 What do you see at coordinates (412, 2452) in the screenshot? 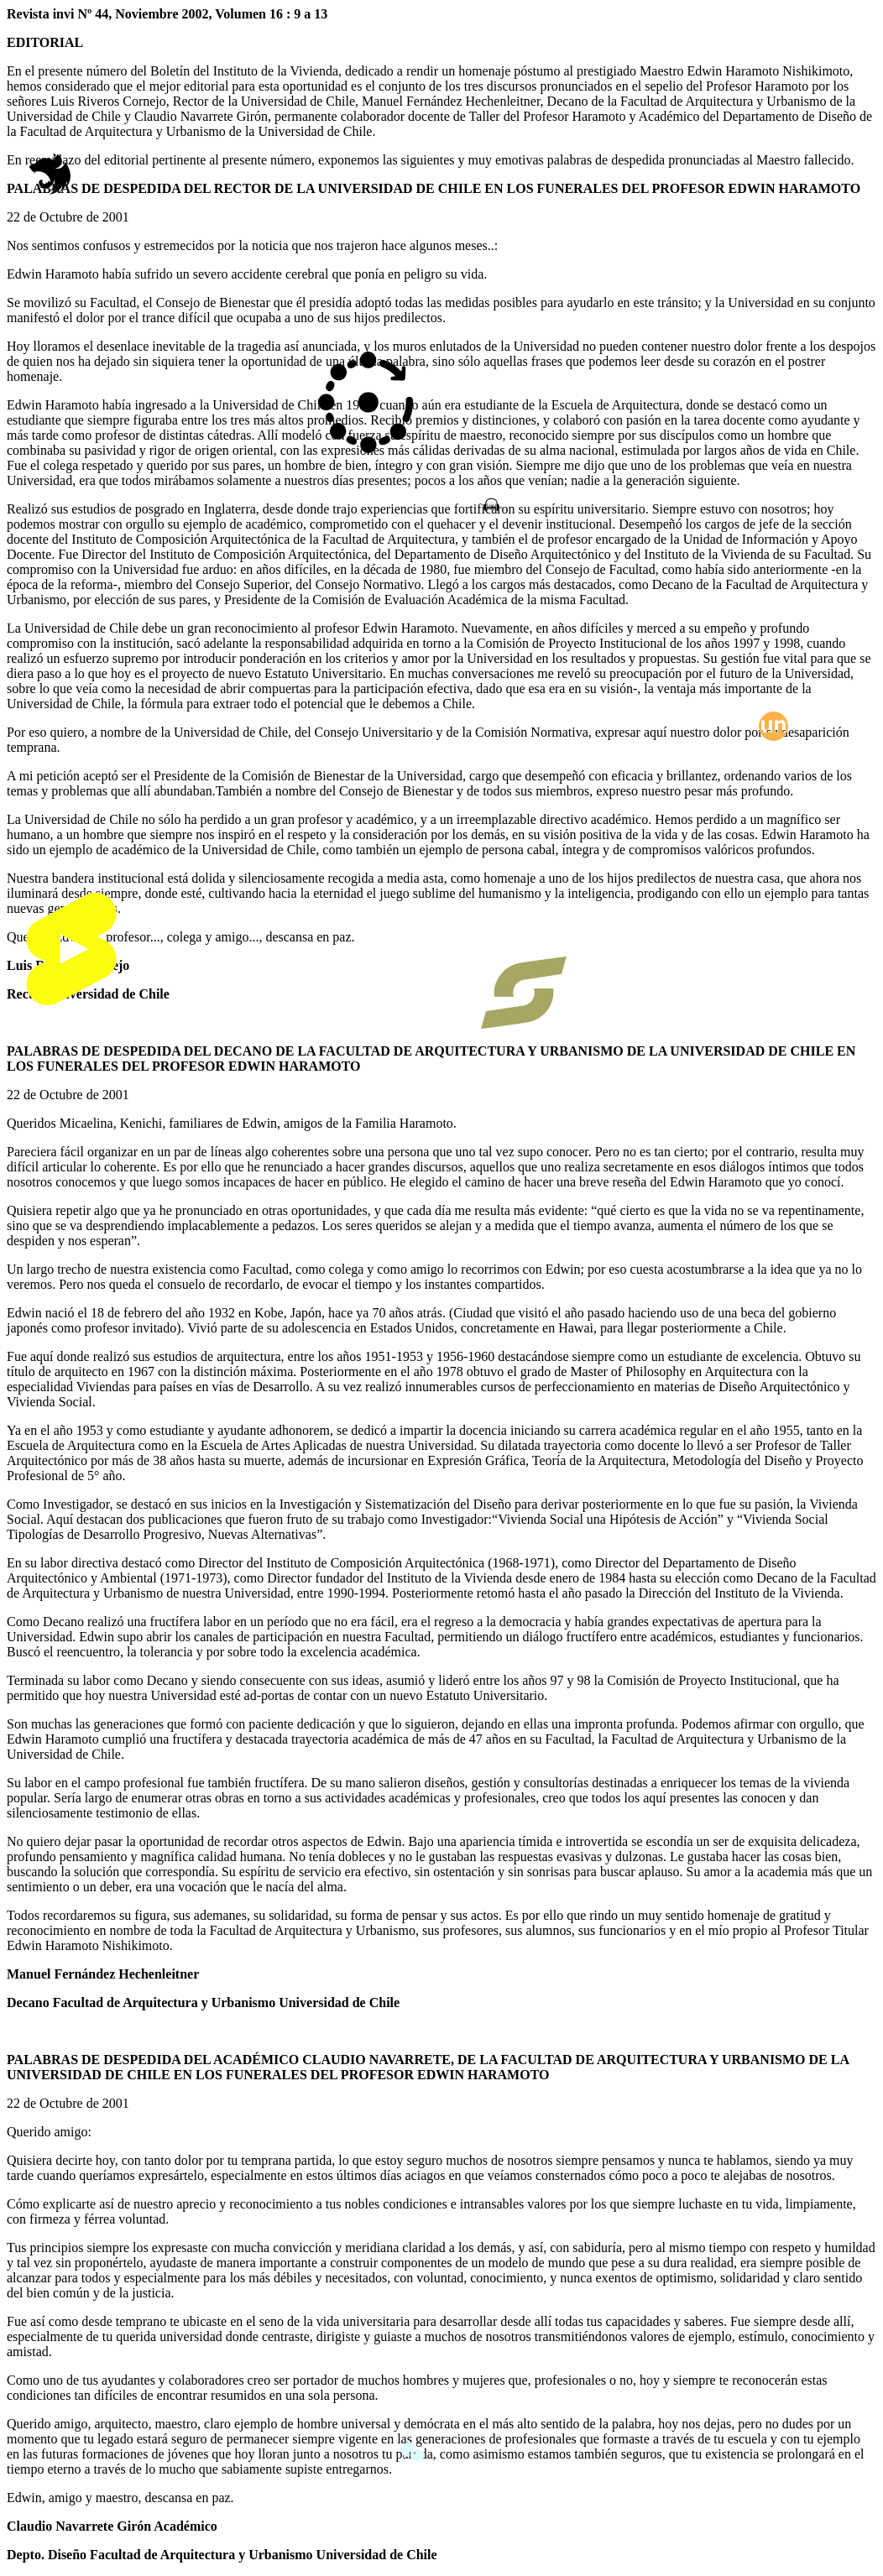
I see `open wechat messaging app` at bounding box center [412, 2452].